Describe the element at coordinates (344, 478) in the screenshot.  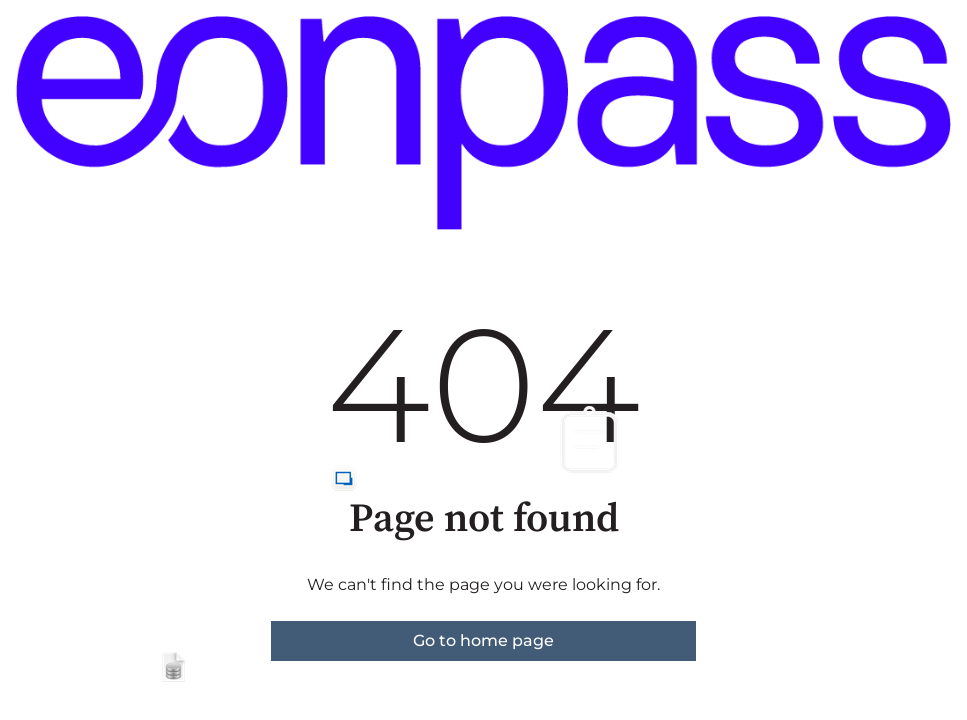
I see `open remote desktop manager` at that location.